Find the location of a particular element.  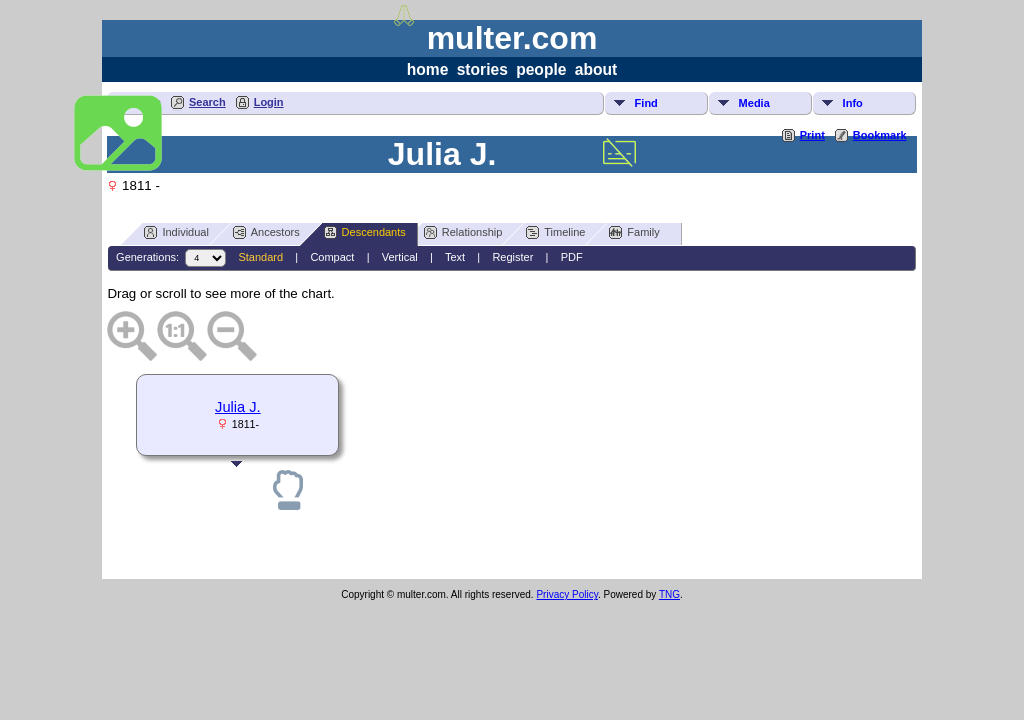

disable subtitles or closed captions is located at coordinates (619, 152).